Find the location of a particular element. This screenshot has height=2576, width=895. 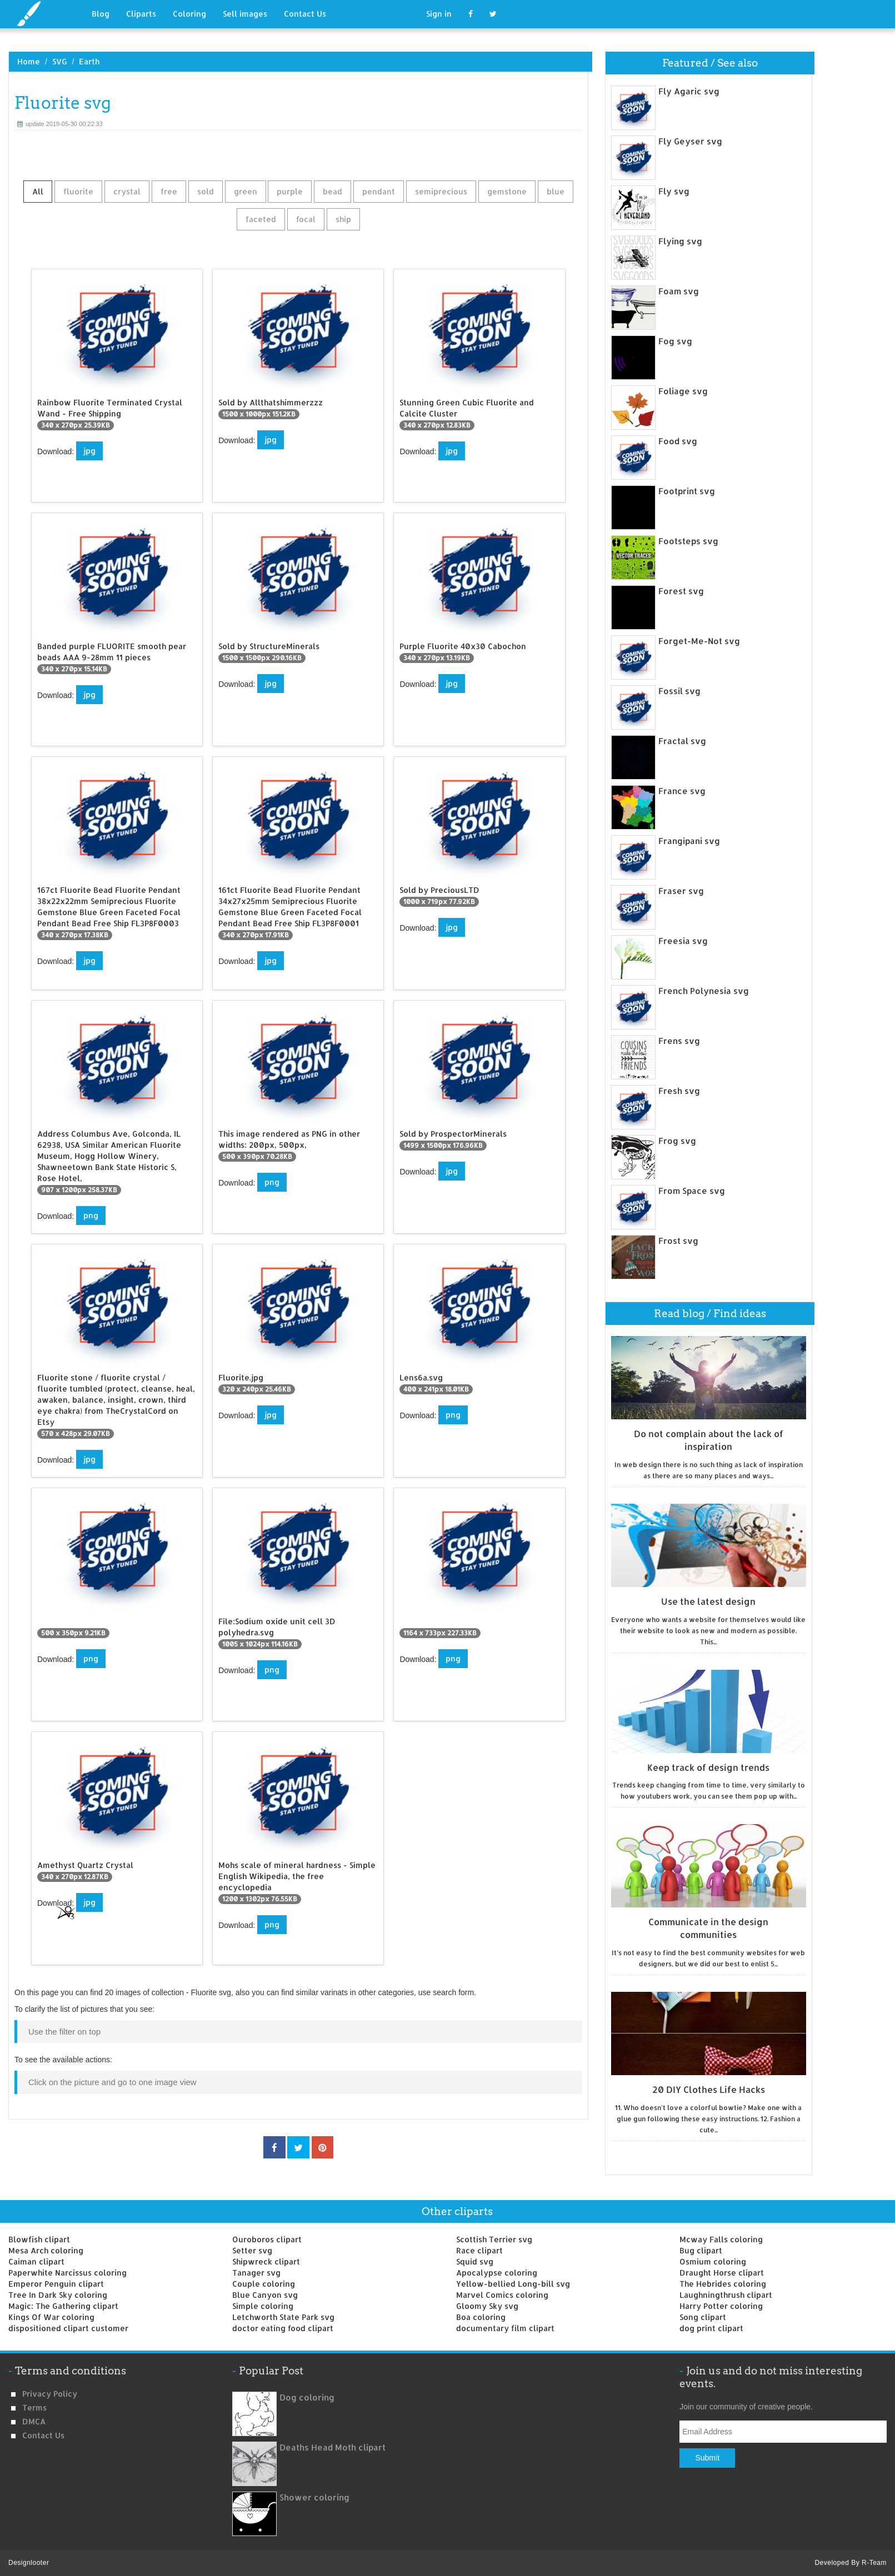

visit the Bose website or store is located at coordinates (459, 1539).